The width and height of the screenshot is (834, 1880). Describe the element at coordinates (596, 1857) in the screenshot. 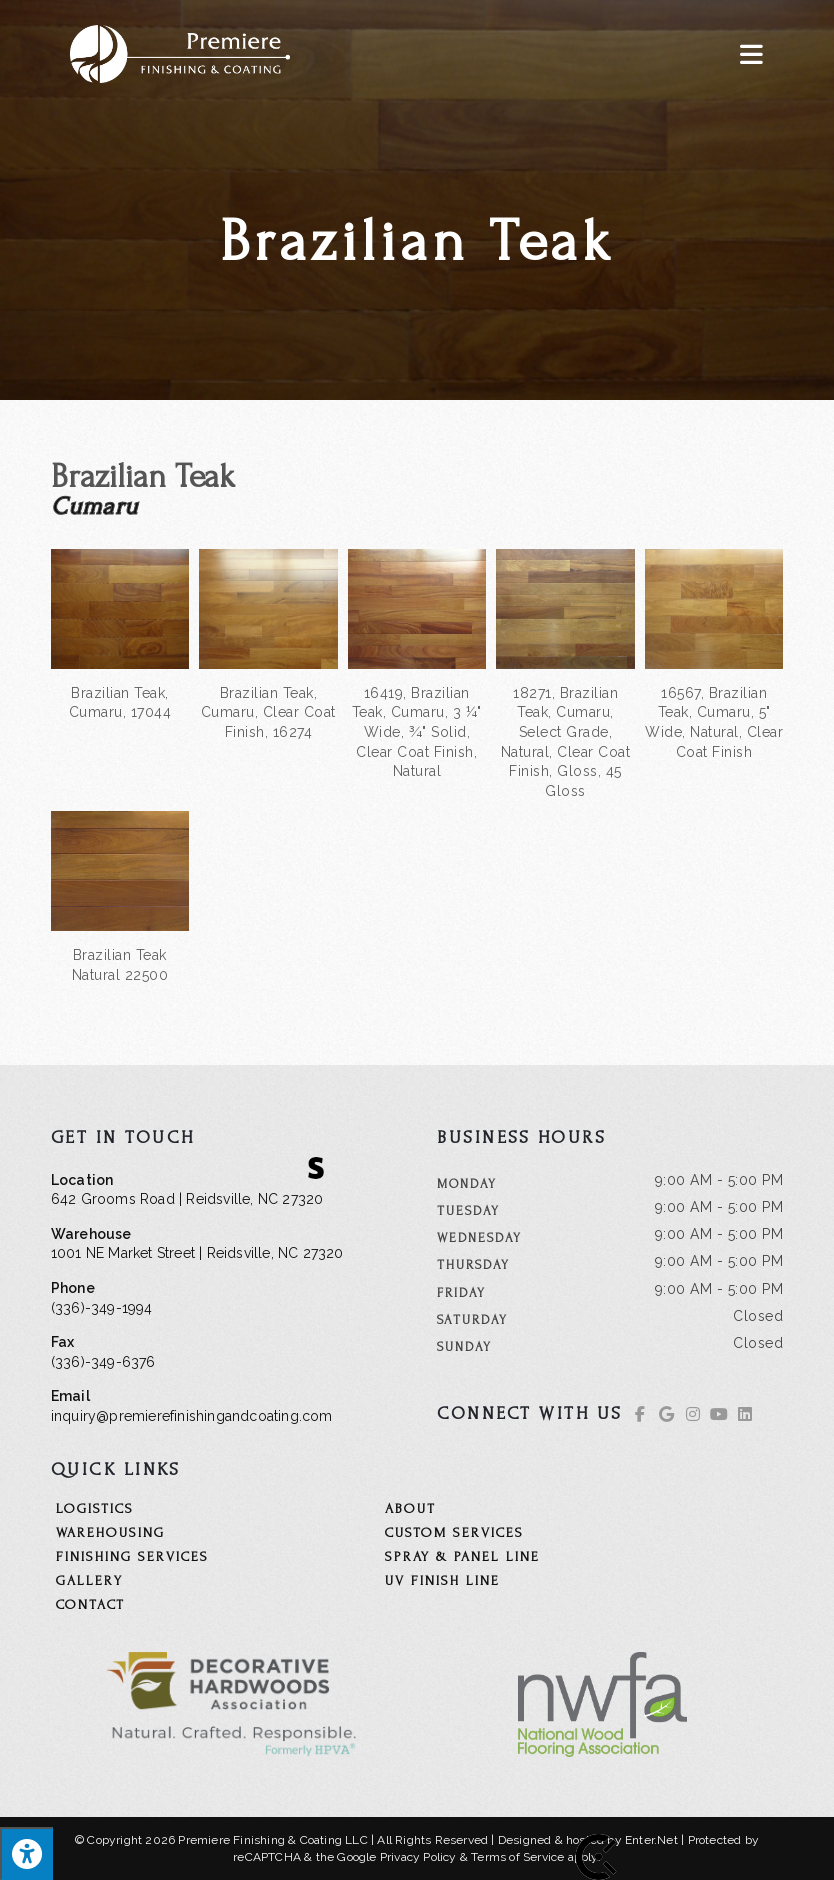

I see `open clockify time tracking app` at that location.